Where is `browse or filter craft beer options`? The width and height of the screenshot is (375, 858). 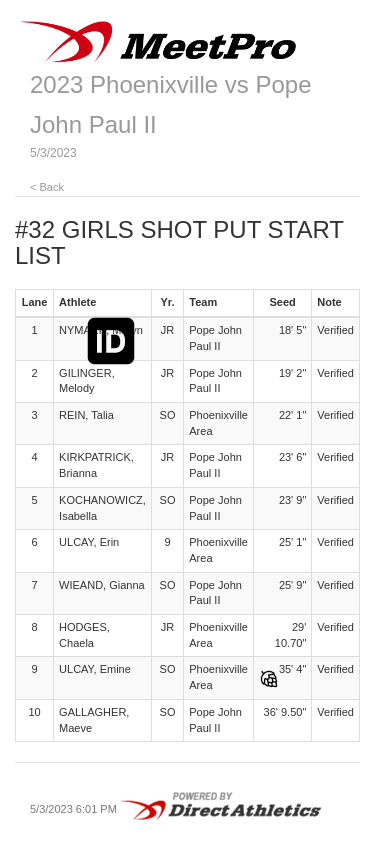
browse or filter craft beer options is located at coordinates (269, 679).